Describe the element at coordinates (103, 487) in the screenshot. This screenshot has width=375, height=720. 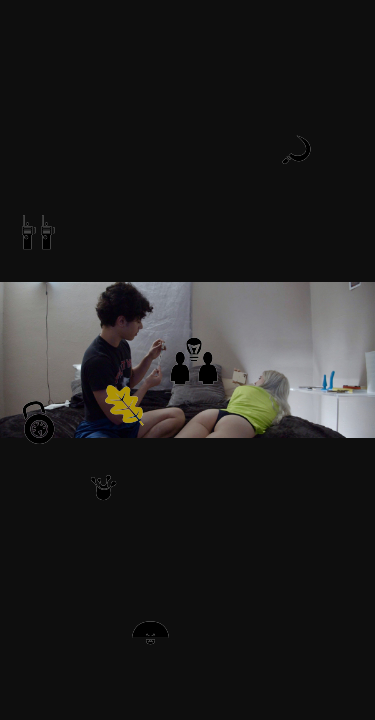
I see `indicates a splash or splatter effect` at that location.